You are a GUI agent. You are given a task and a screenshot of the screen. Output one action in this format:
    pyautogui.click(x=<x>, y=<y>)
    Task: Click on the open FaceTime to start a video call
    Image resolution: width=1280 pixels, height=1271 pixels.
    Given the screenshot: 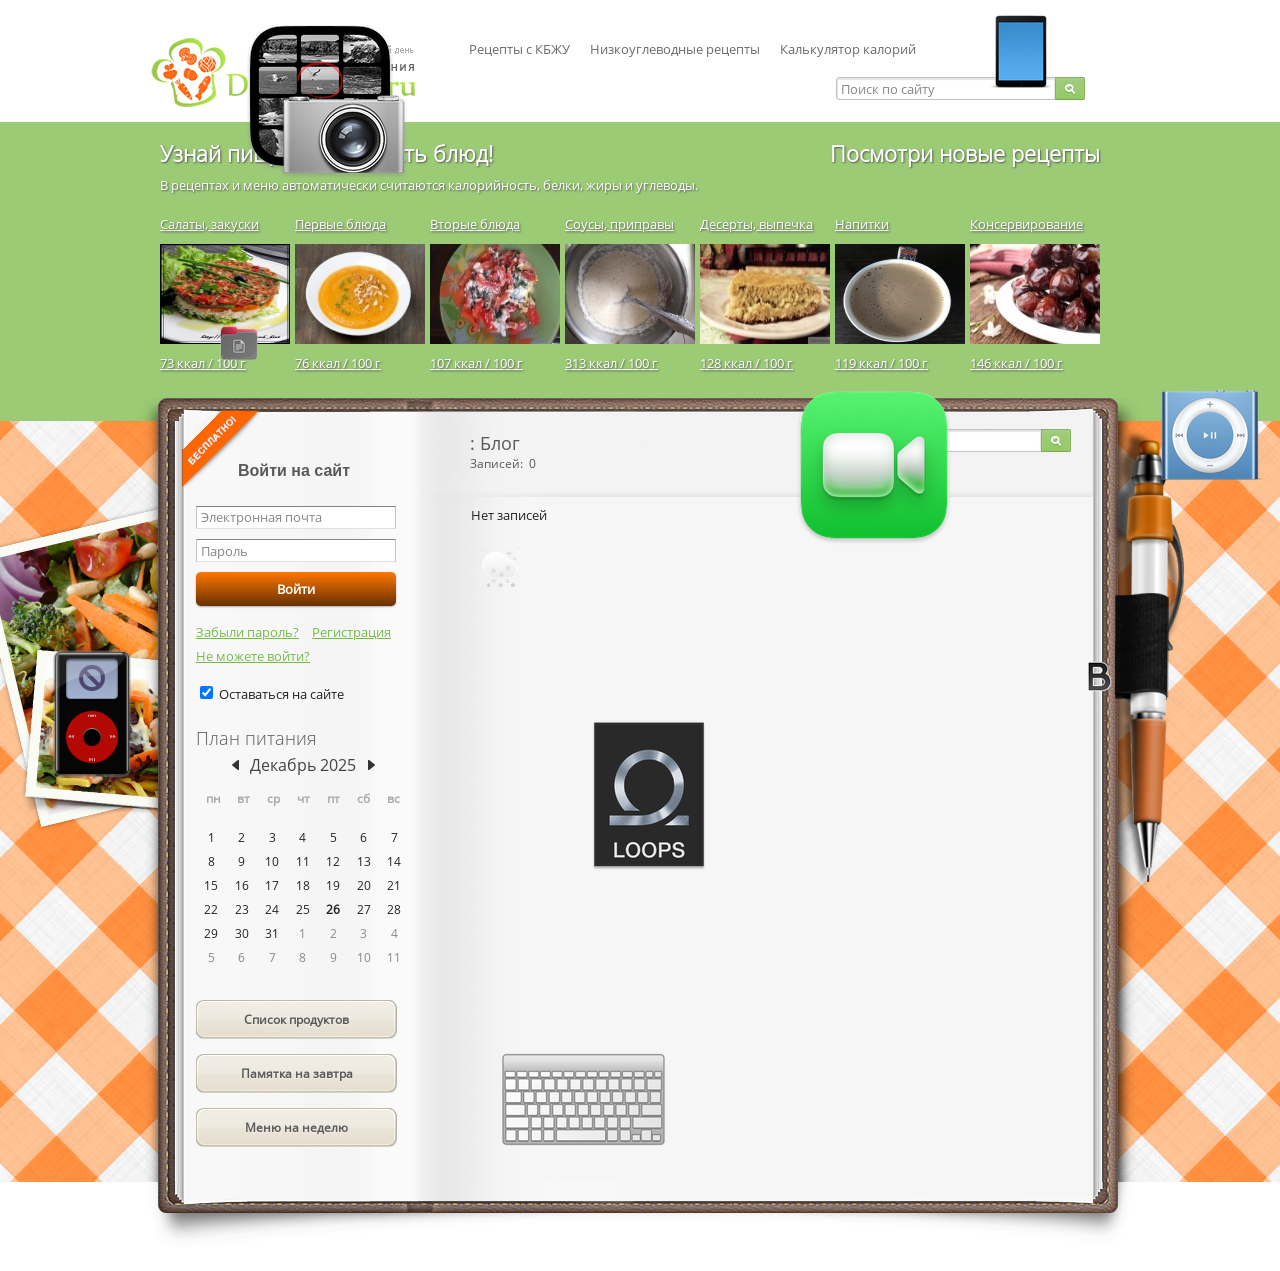 What is the action you would take?
    pyautogui.click(x=874, y=465)
    